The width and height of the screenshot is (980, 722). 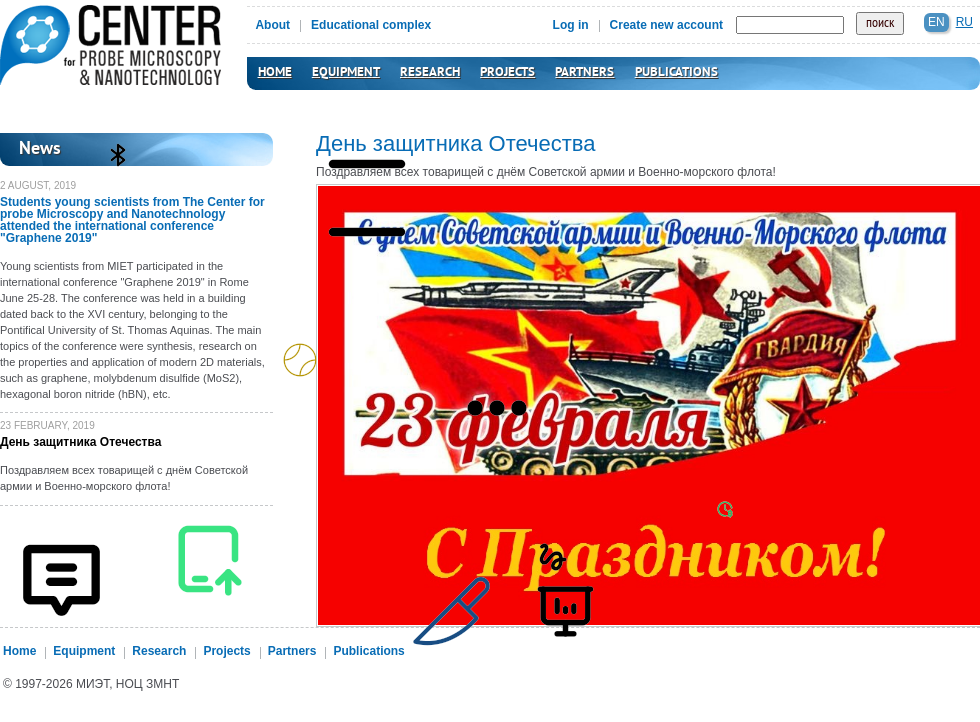 I want to click on access cutting or slicing tools, so click(x=451, y=612).